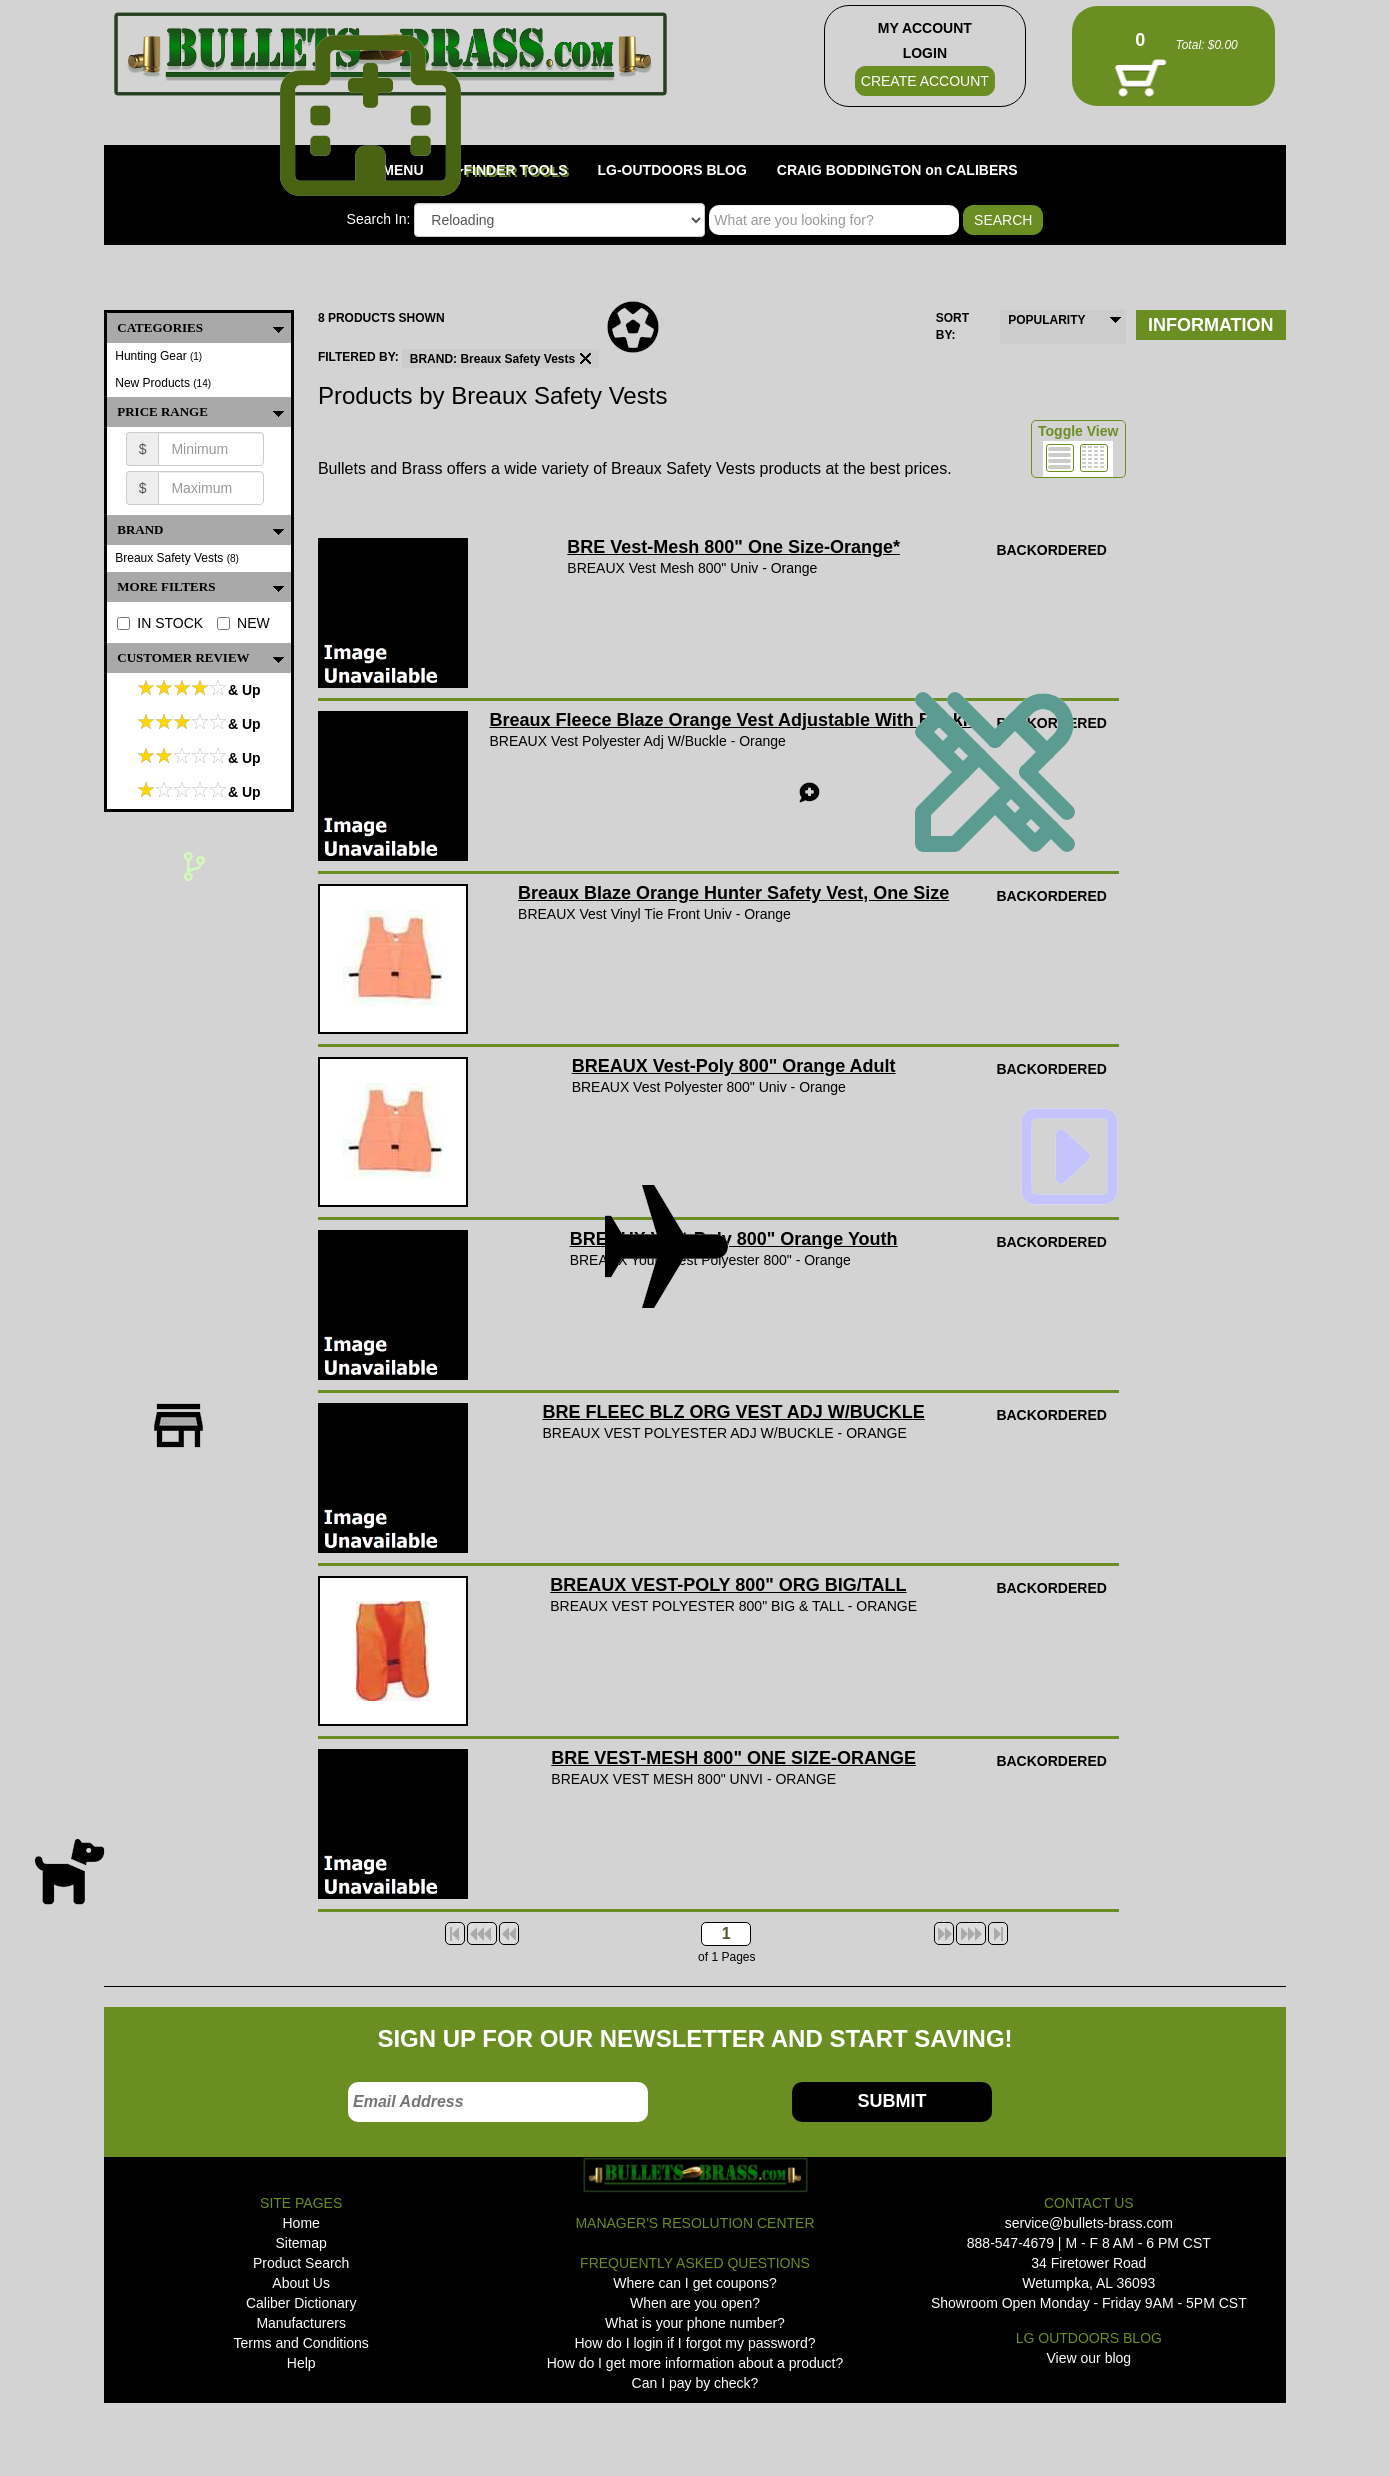  Describe the element at coordinates (178, 1425) in the screenshot. I see `find nearby stores or shops` at that location.